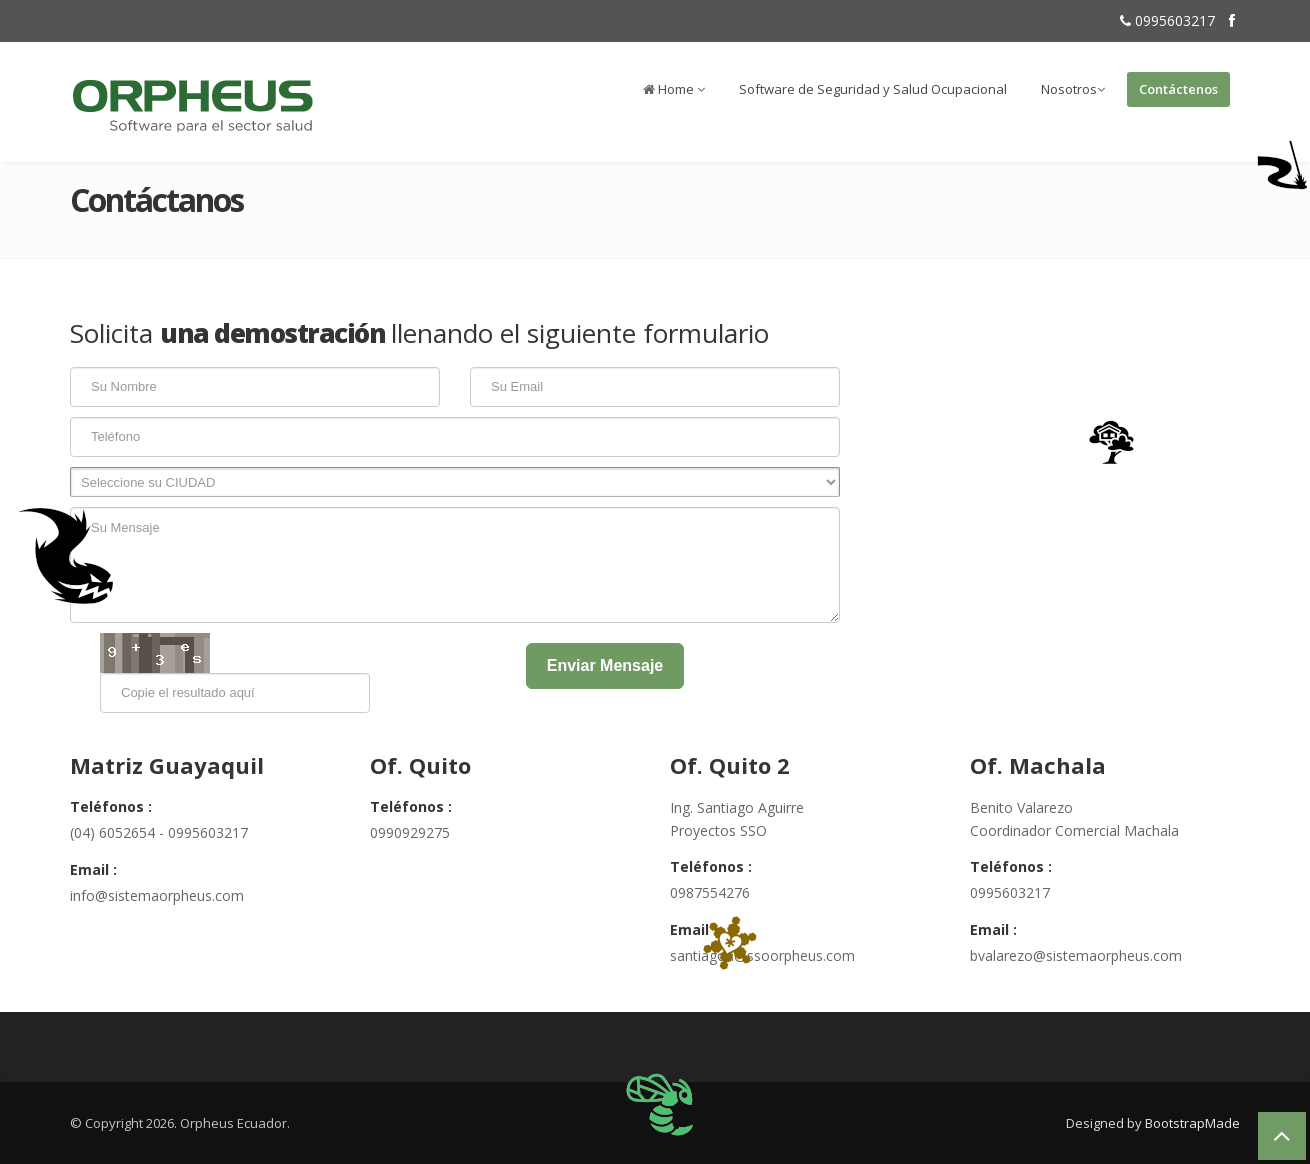  I want to click on activate laser attack ability, so click(1282, 165).